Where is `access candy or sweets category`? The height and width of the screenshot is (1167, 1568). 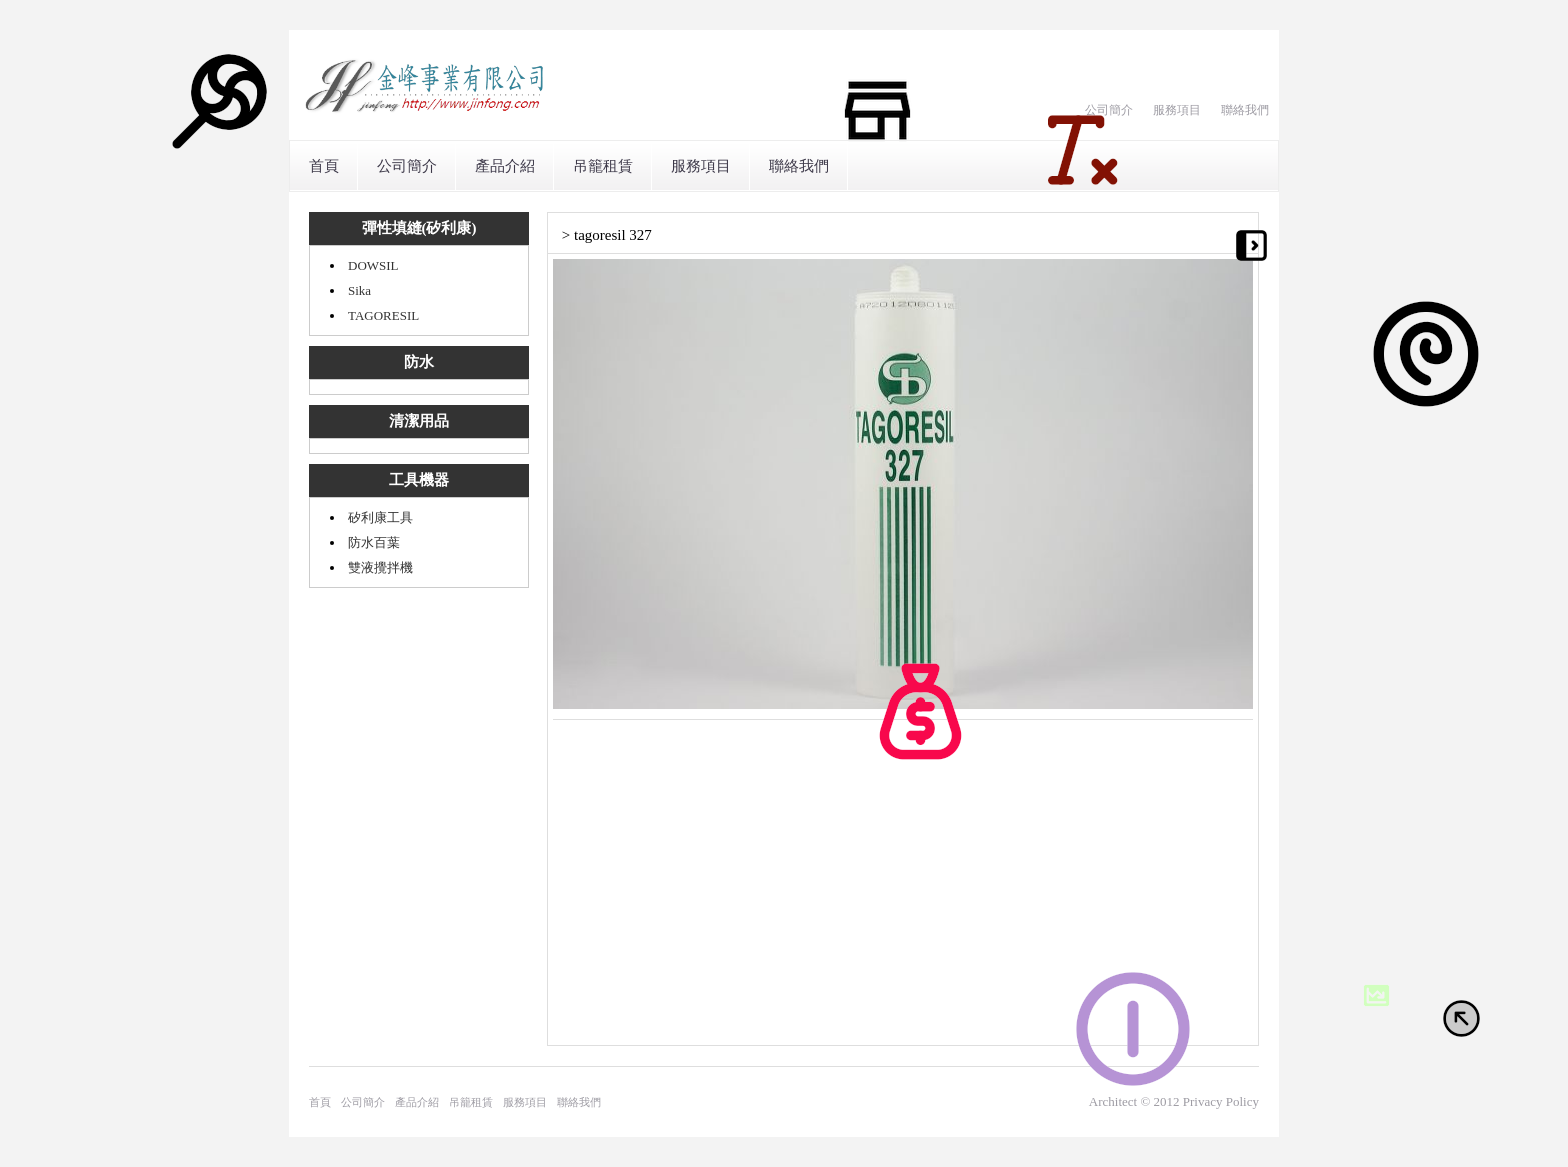 access candy or sweets category is located at coordinates (219, 101).